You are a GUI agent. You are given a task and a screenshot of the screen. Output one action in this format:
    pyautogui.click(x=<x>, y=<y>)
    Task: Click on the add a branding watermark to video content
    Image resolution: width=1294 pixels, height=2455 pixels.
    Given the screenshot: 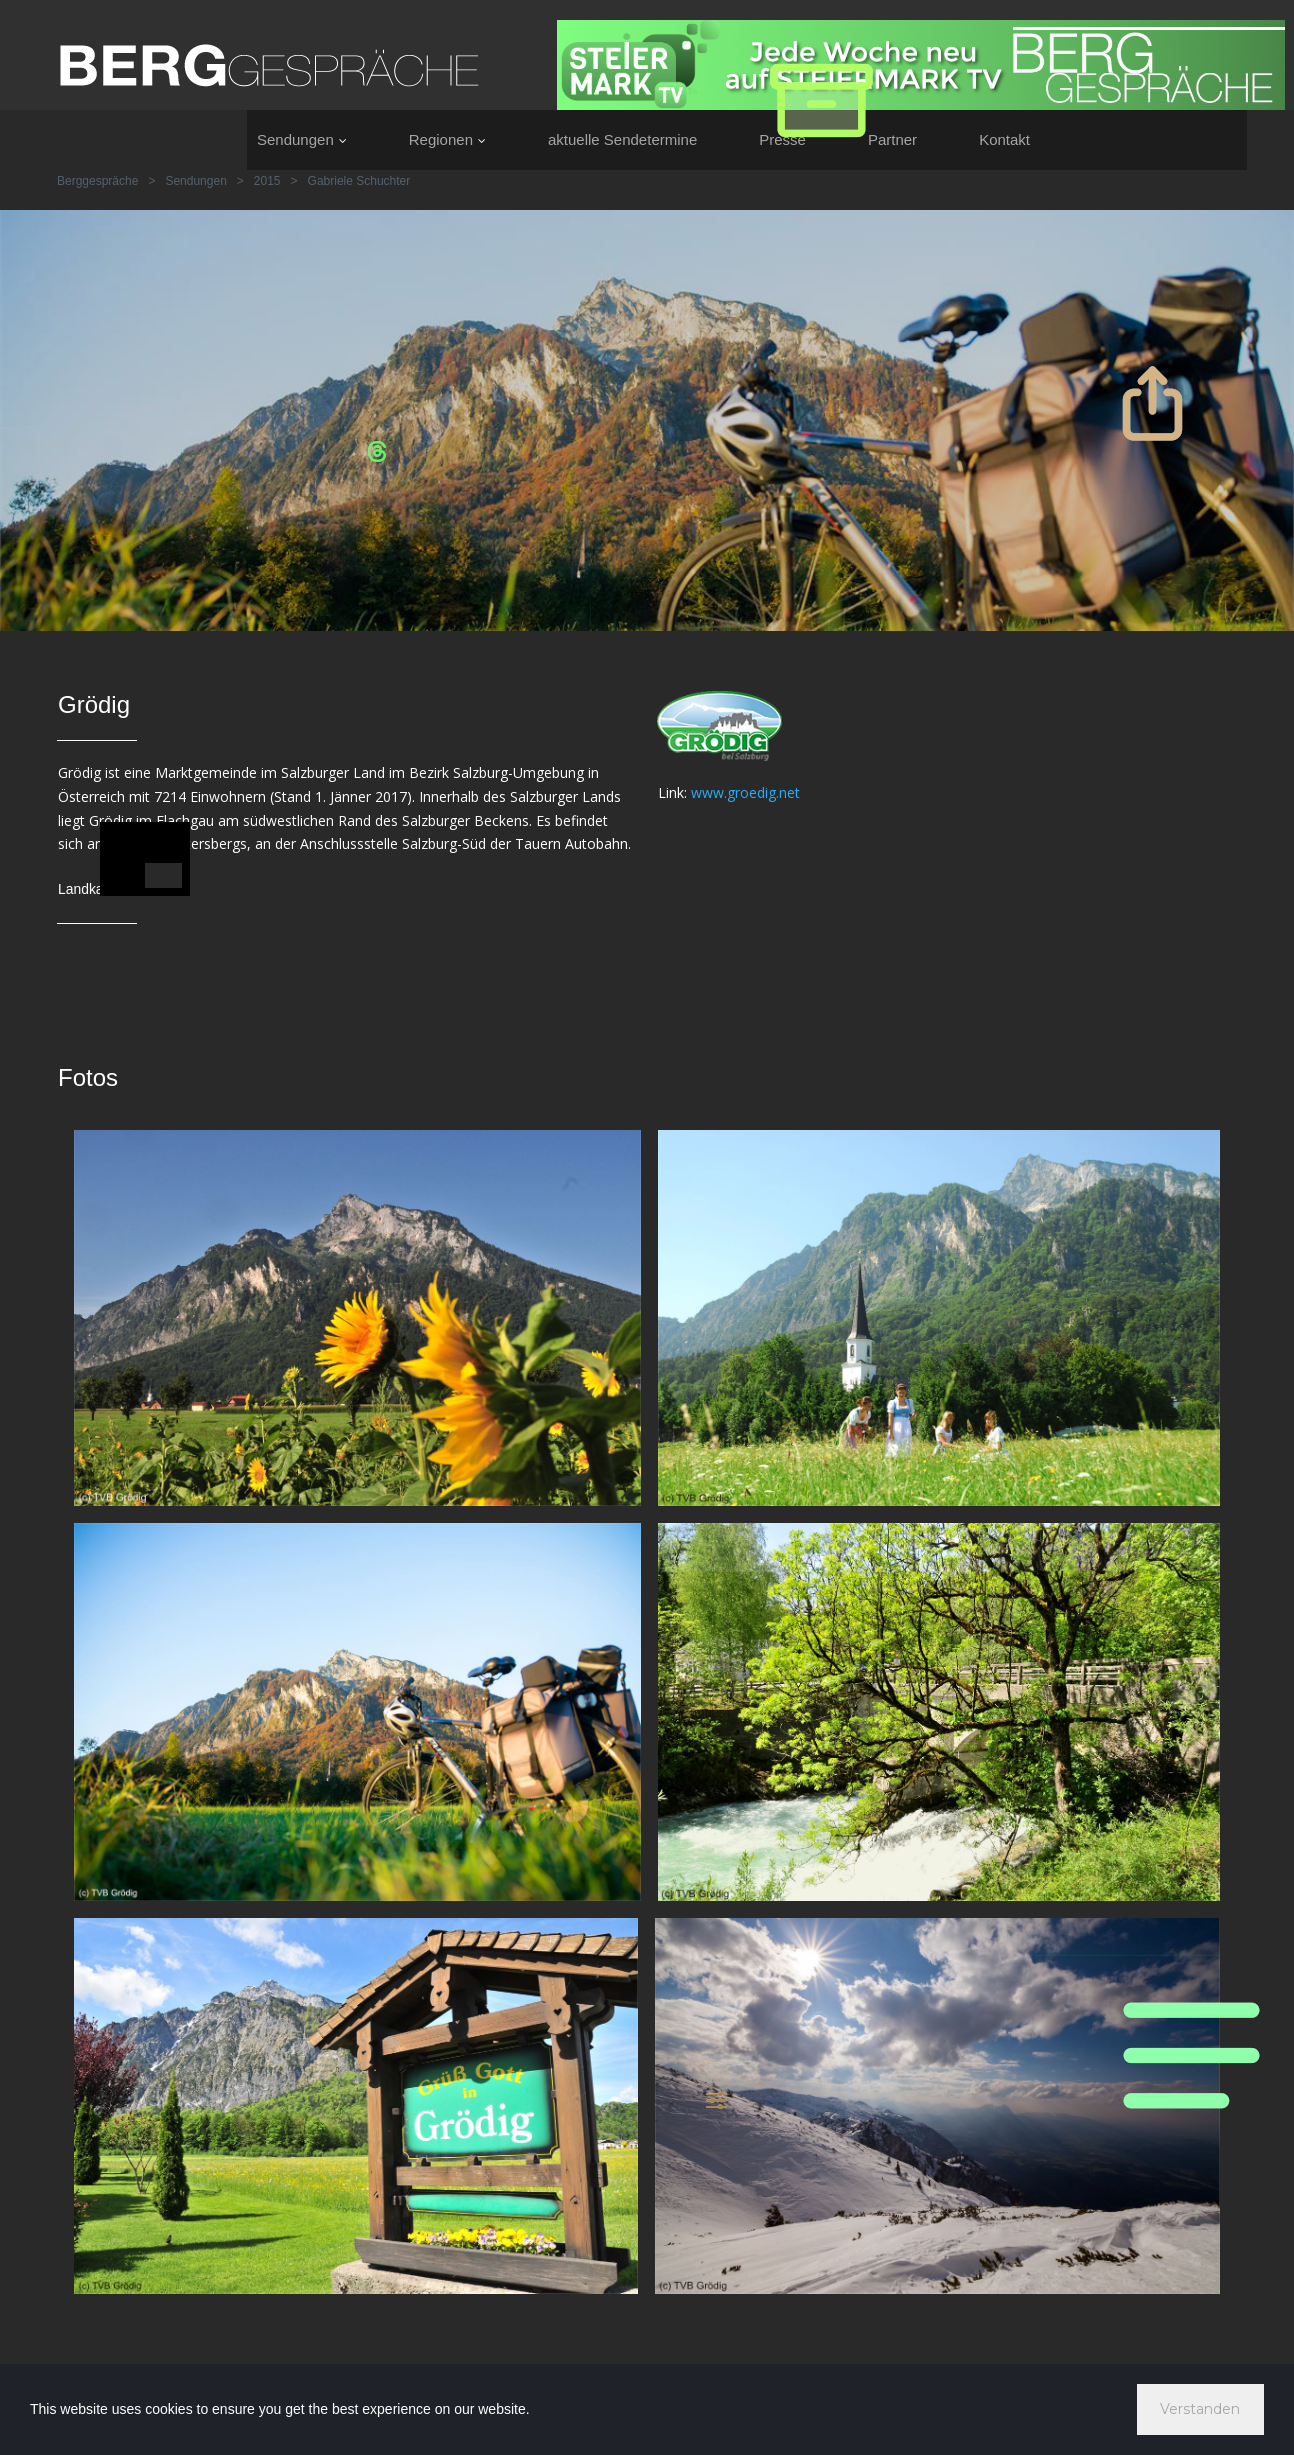 What is the action you would take?
    pyautogui.click(x=145, y=859)
    